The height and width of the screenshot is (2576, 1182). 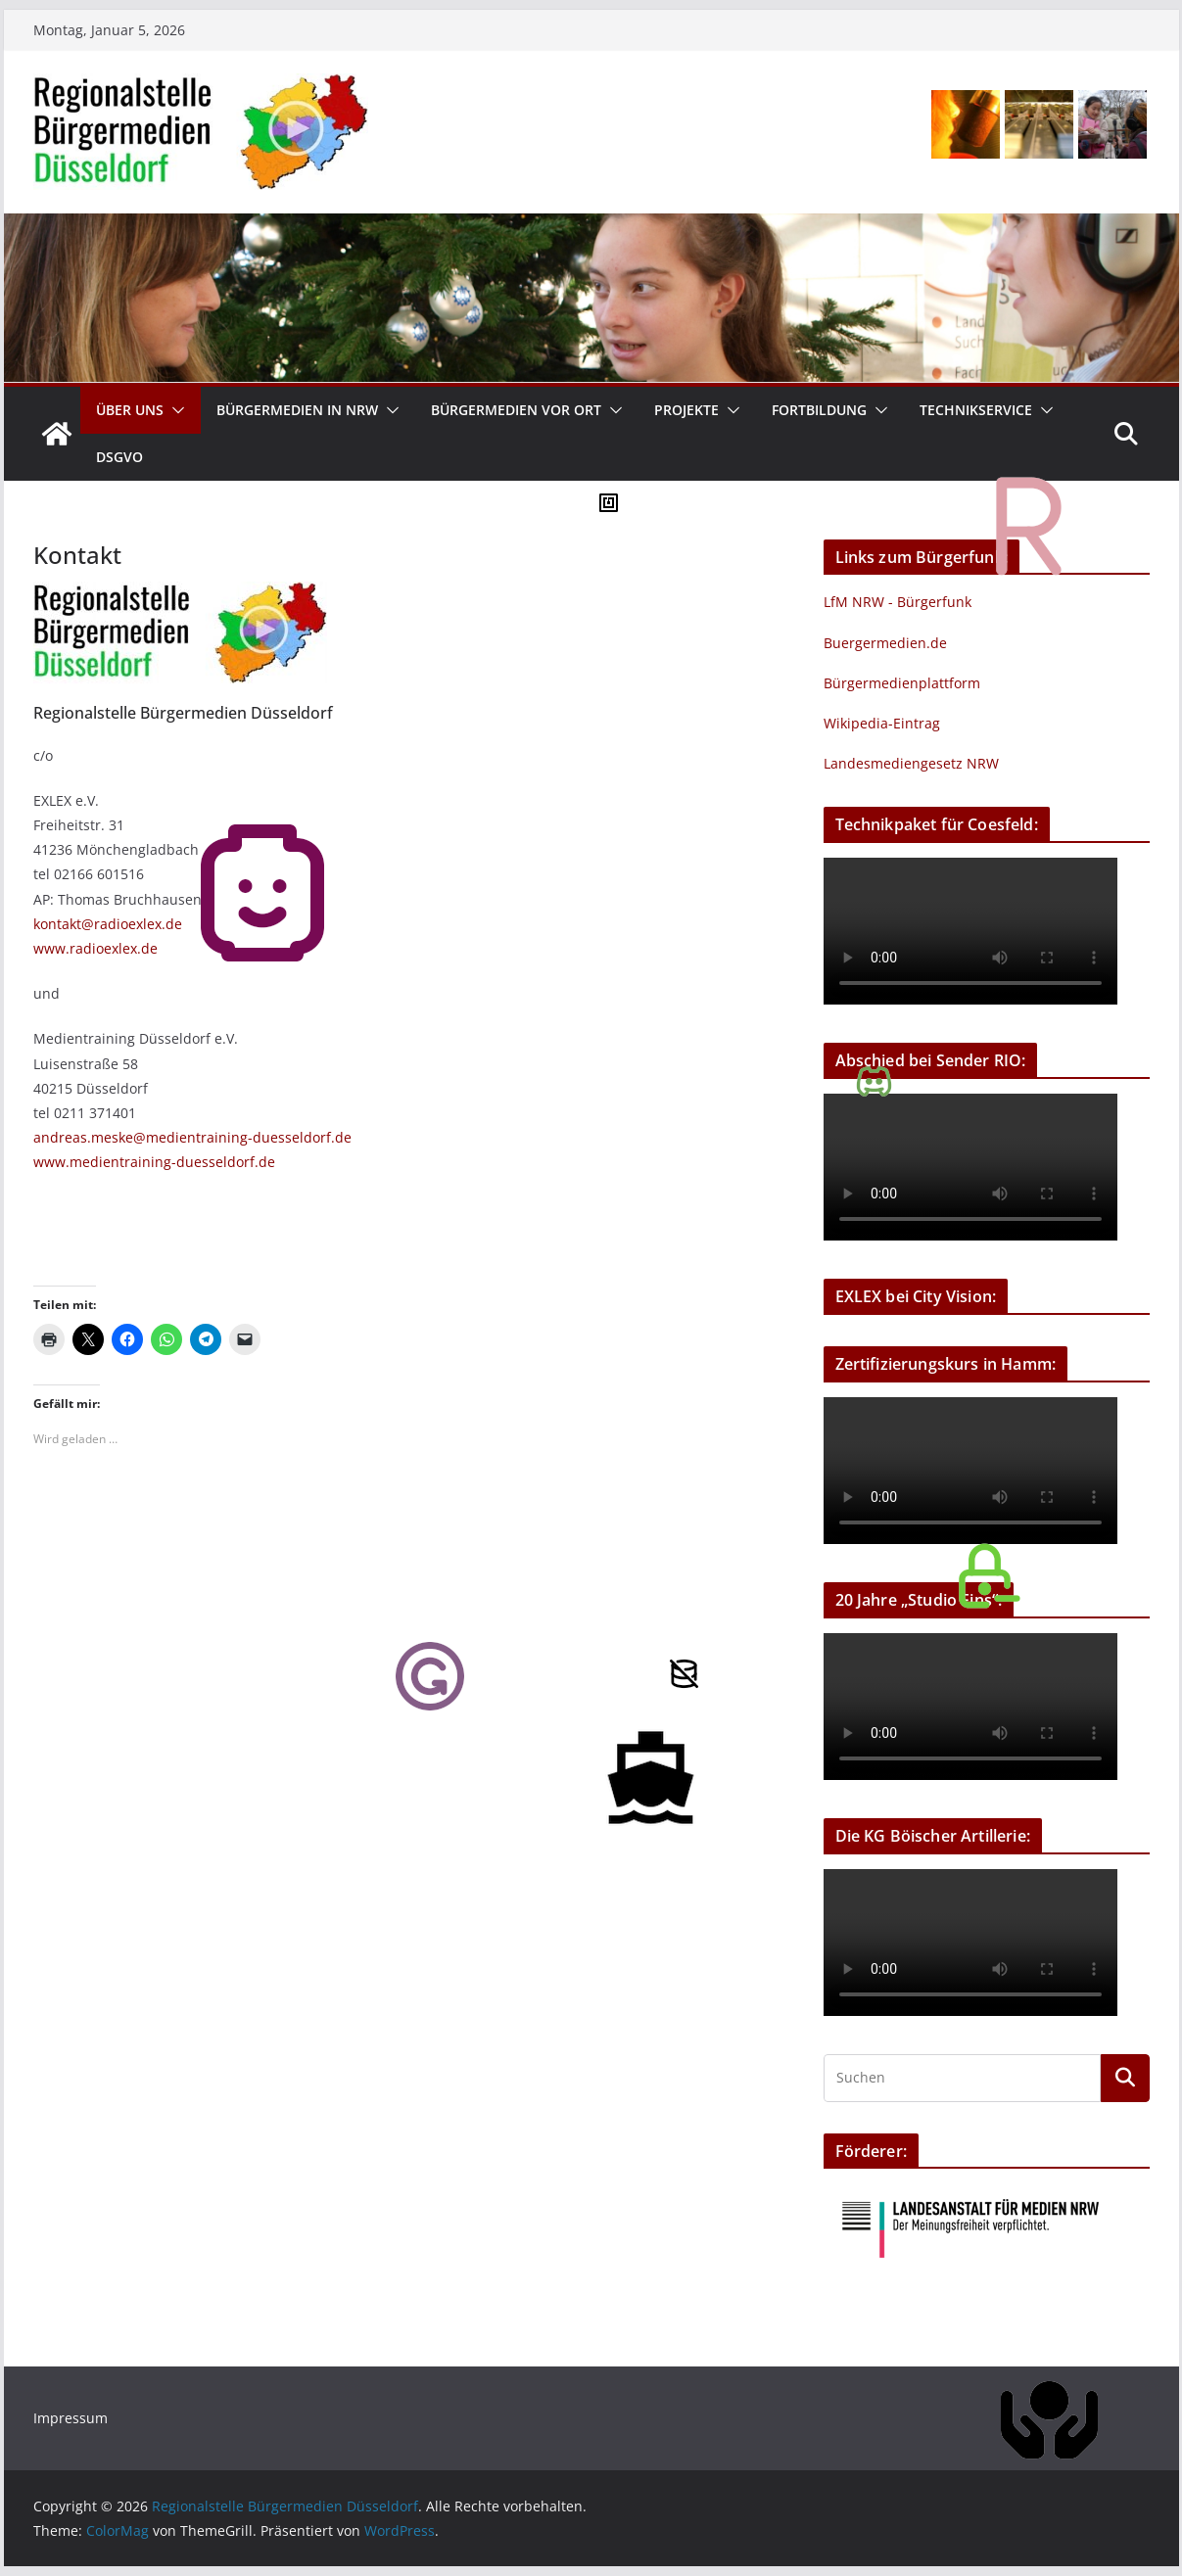 I want to click on access community support or care services, so click(x=1049, y=2419).